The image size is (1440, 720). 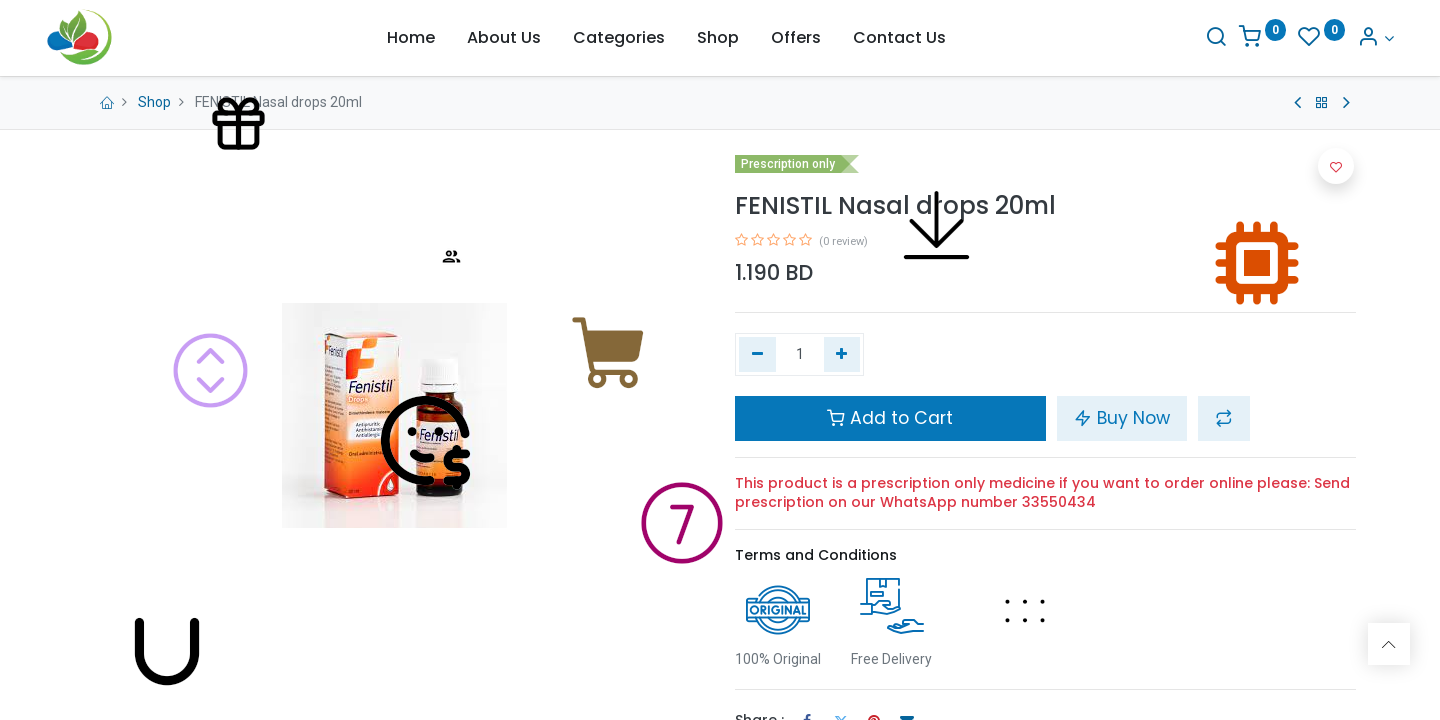 I want to click on view hardware or processor information, so click(x=1257, y=263).